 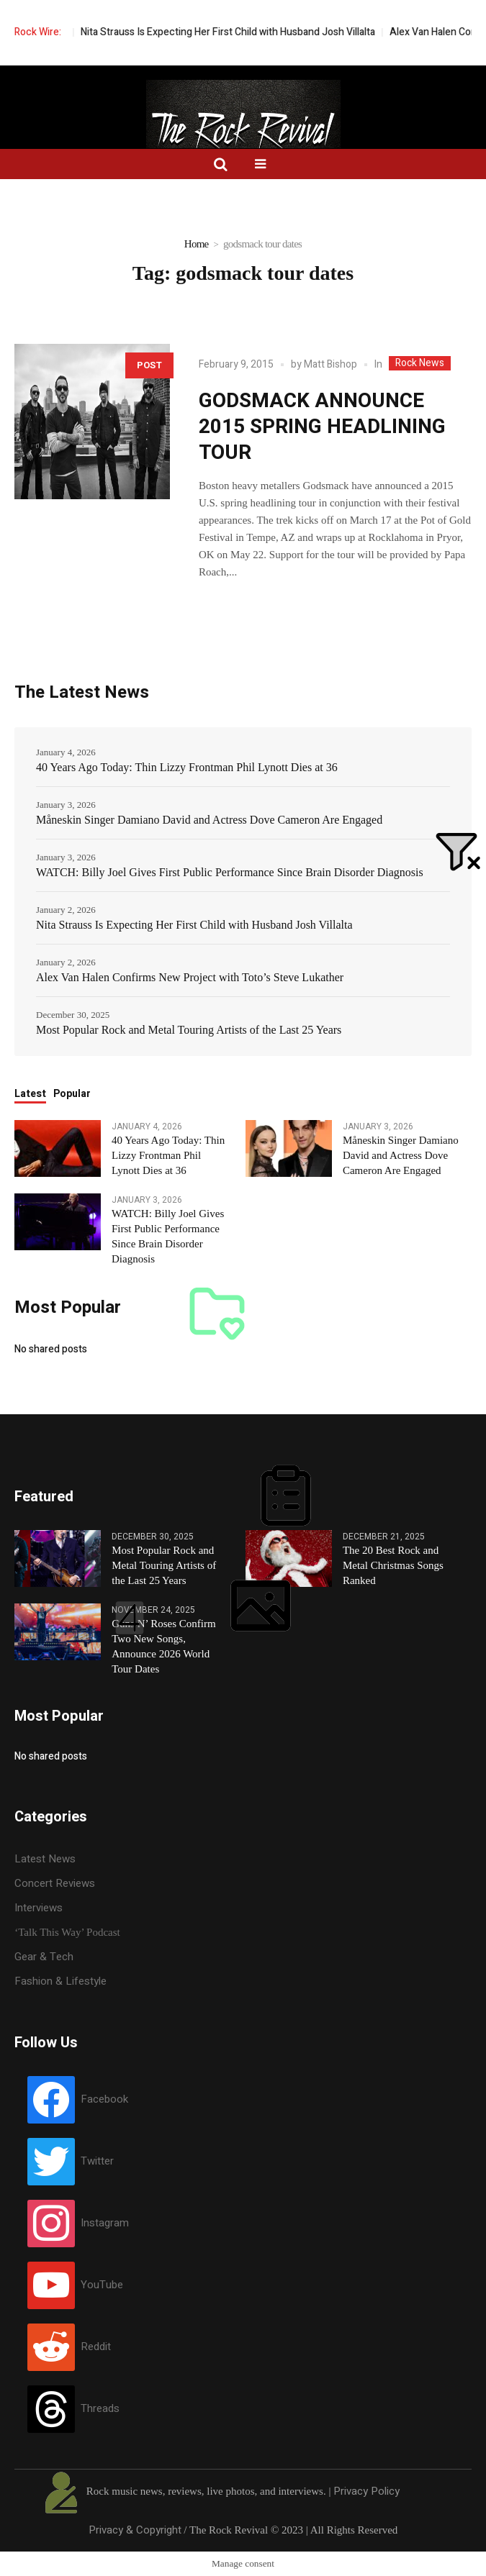 I want to click on indicates step four in a multi-step process, so click(x=130, y=1618).